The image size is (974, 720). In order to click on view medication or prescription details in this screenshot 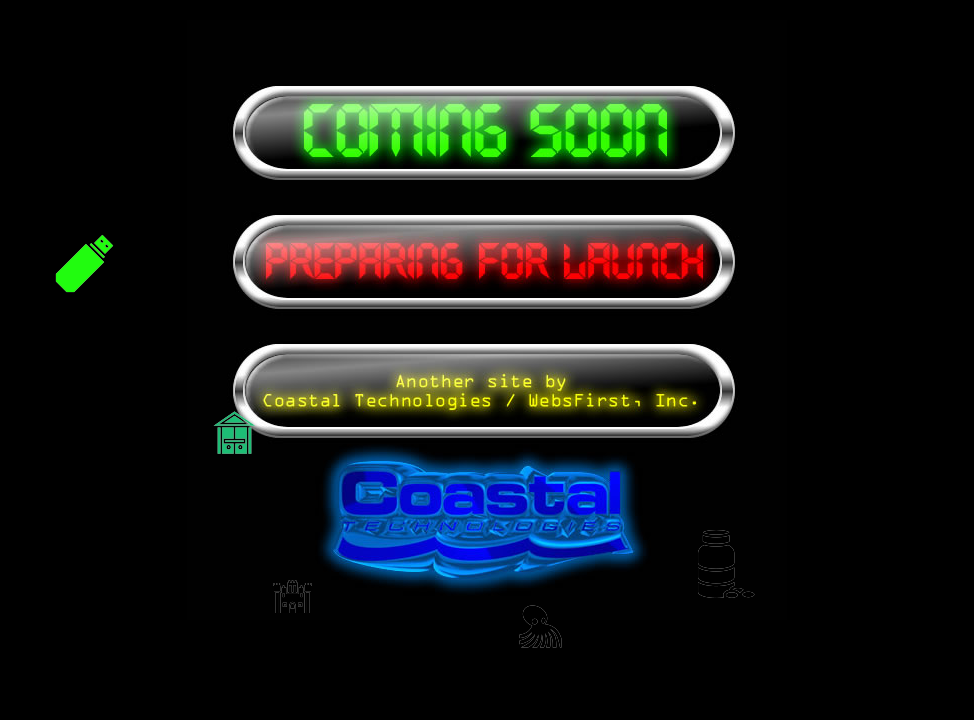, I will do `click(723, 564)`.